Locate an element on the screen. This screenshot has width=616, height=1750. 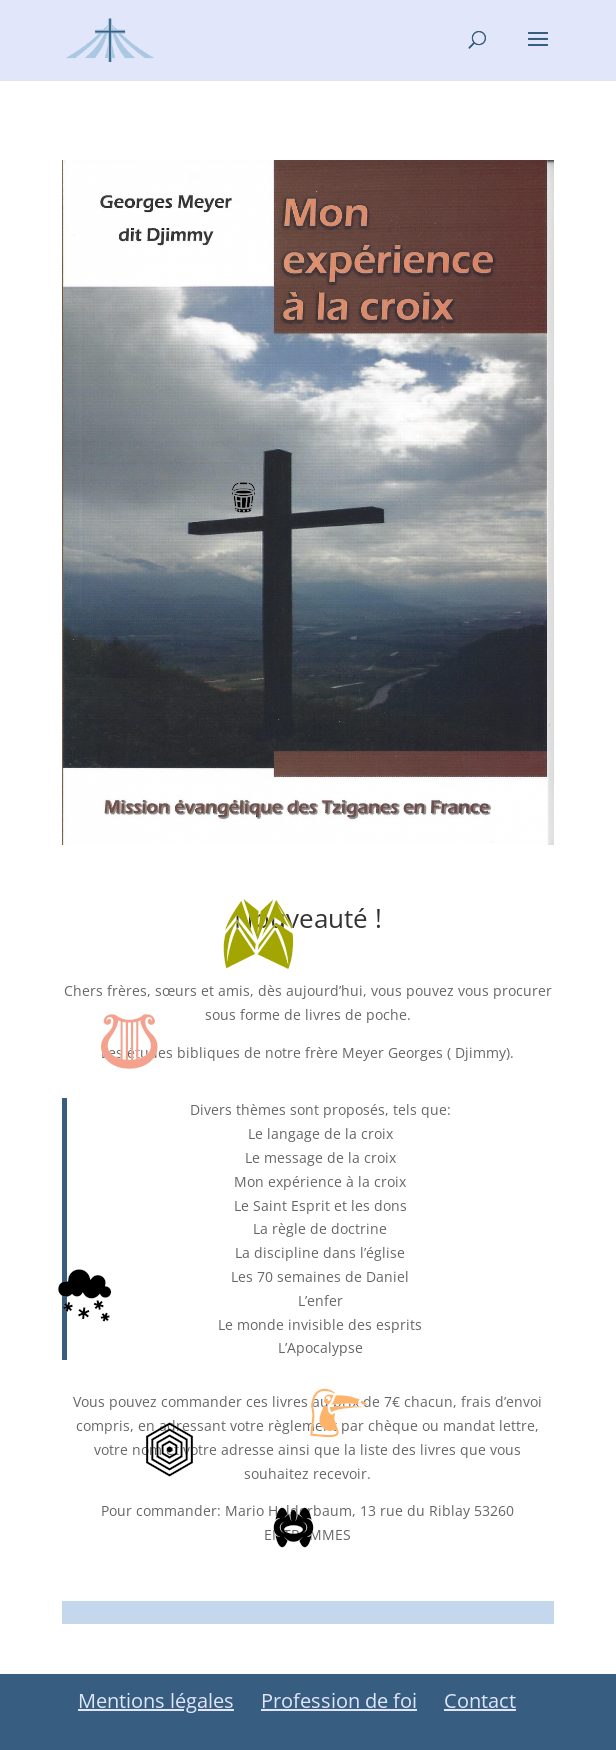
empty inventory slot for container items is located at coordinates (243, 496).